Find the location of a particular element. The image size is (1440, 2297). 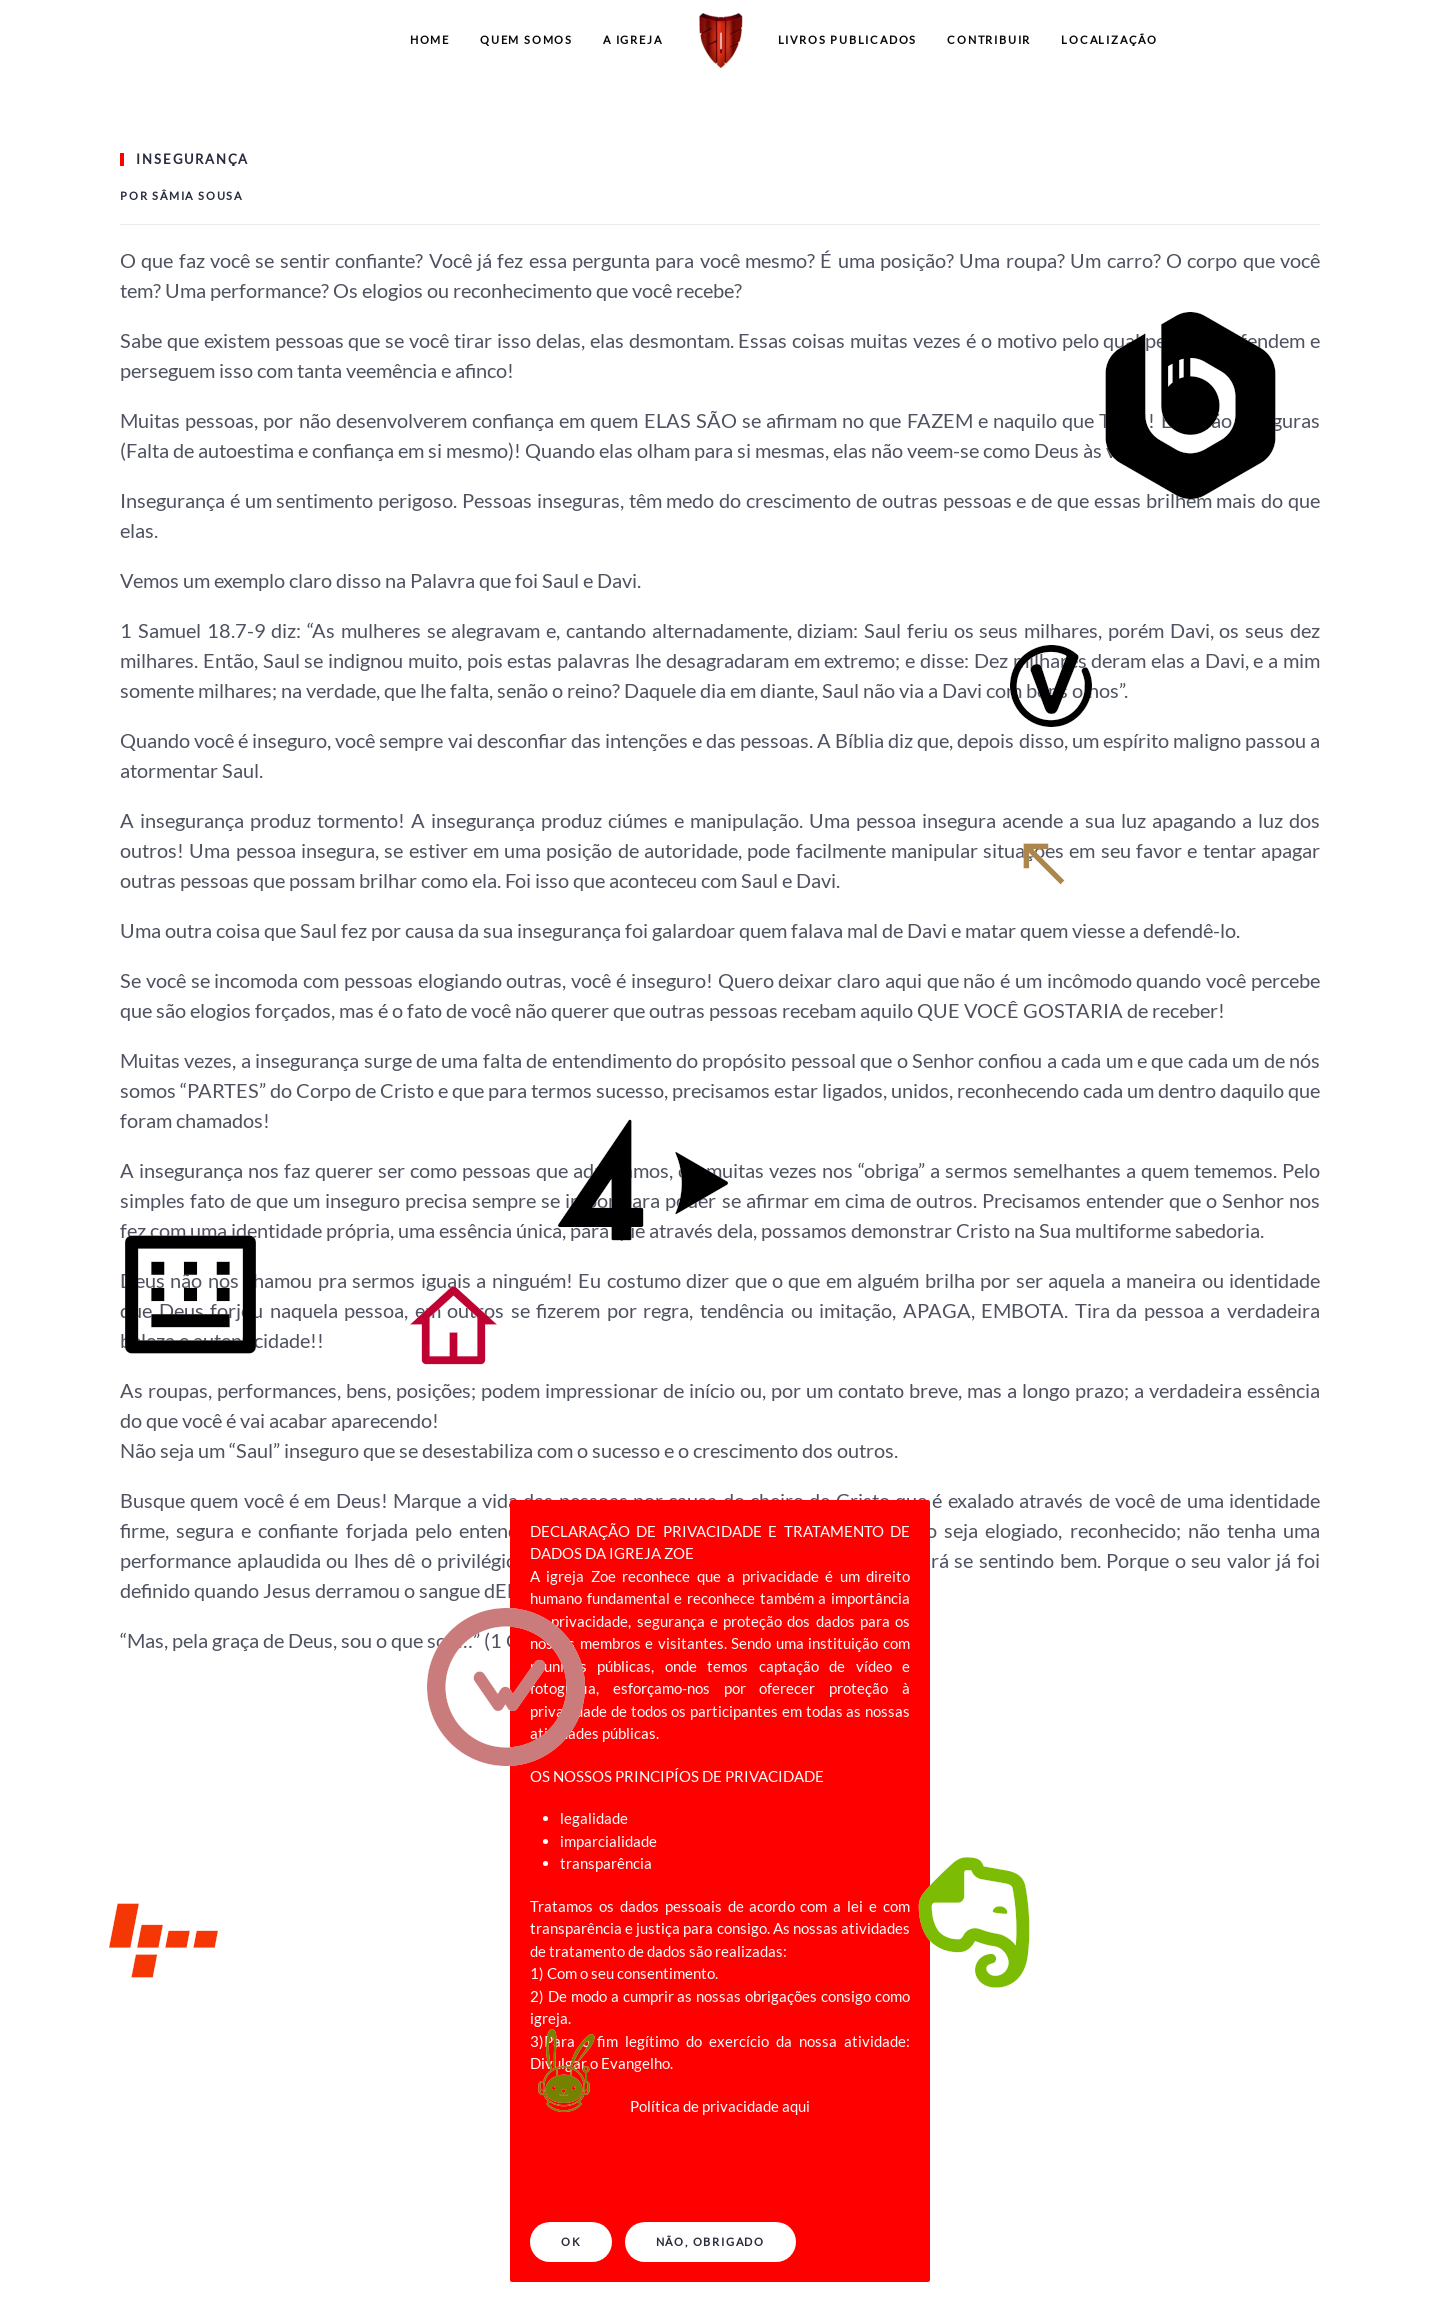

open wakatime dashboard is located at coordinates (506, 1687).